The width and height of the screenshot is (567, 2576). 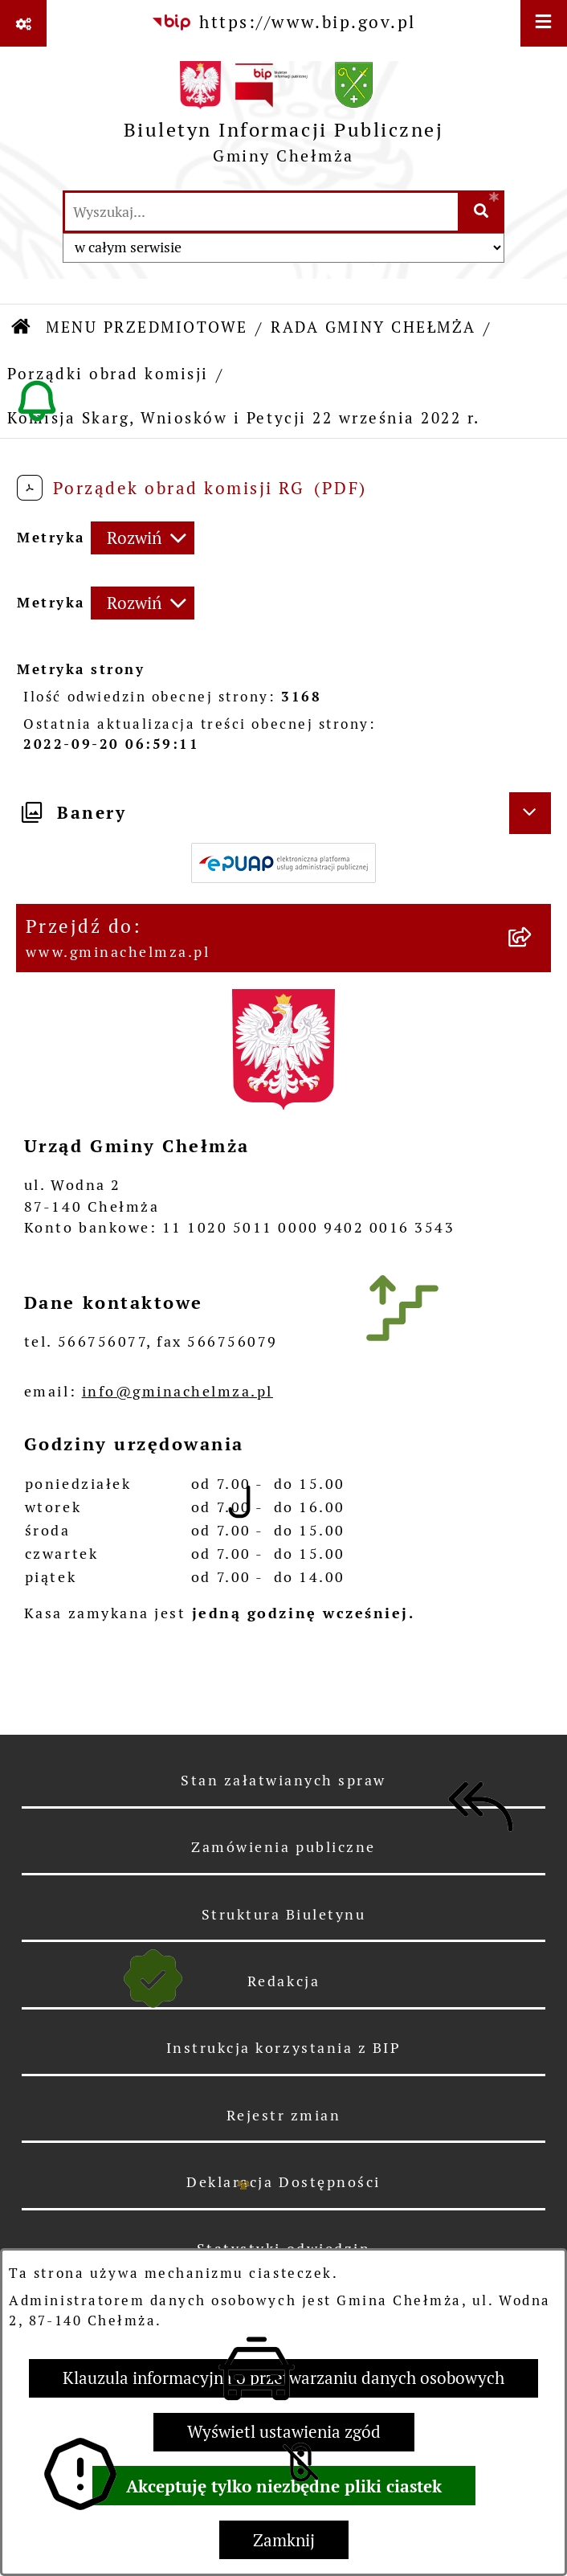 What do you see at coordinates (243, 2185) in the screenshot?
I see `view group members or team` at bounding box center [243, 2185].